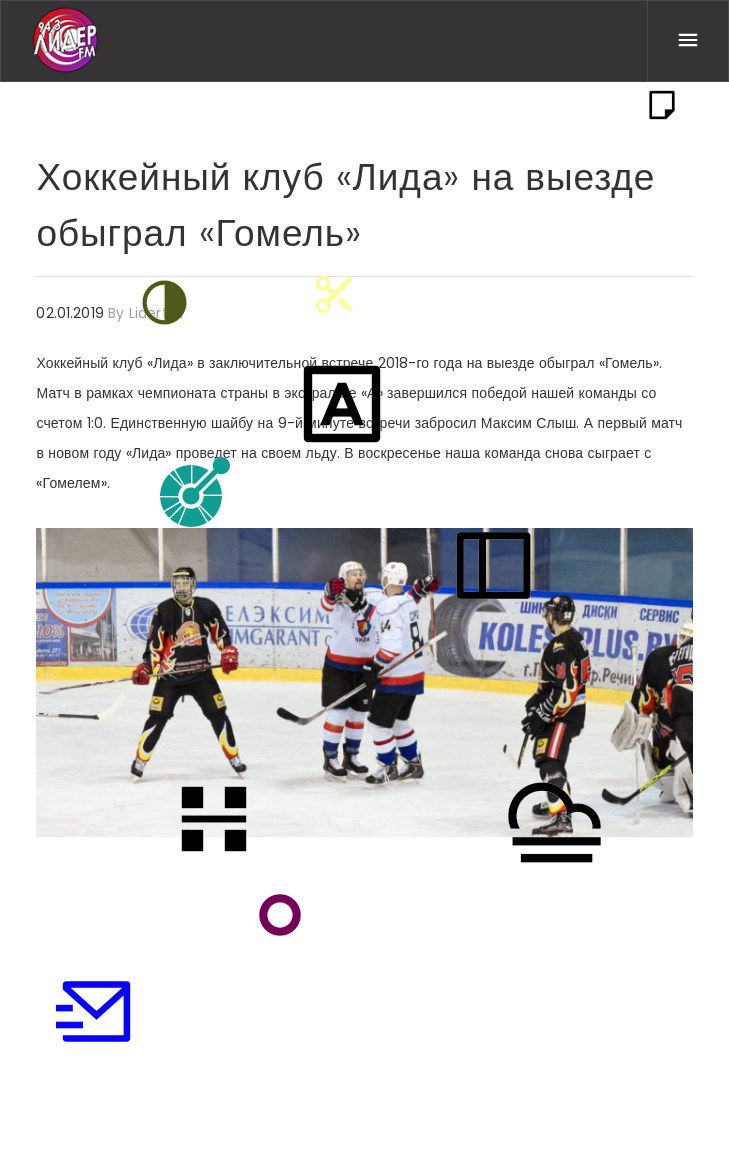 This screenshot has height=1166, width=729. What do you see at coordinates (662, 105) in the screenshot?
I see `view or open a document` at bounding box center [662, 105].